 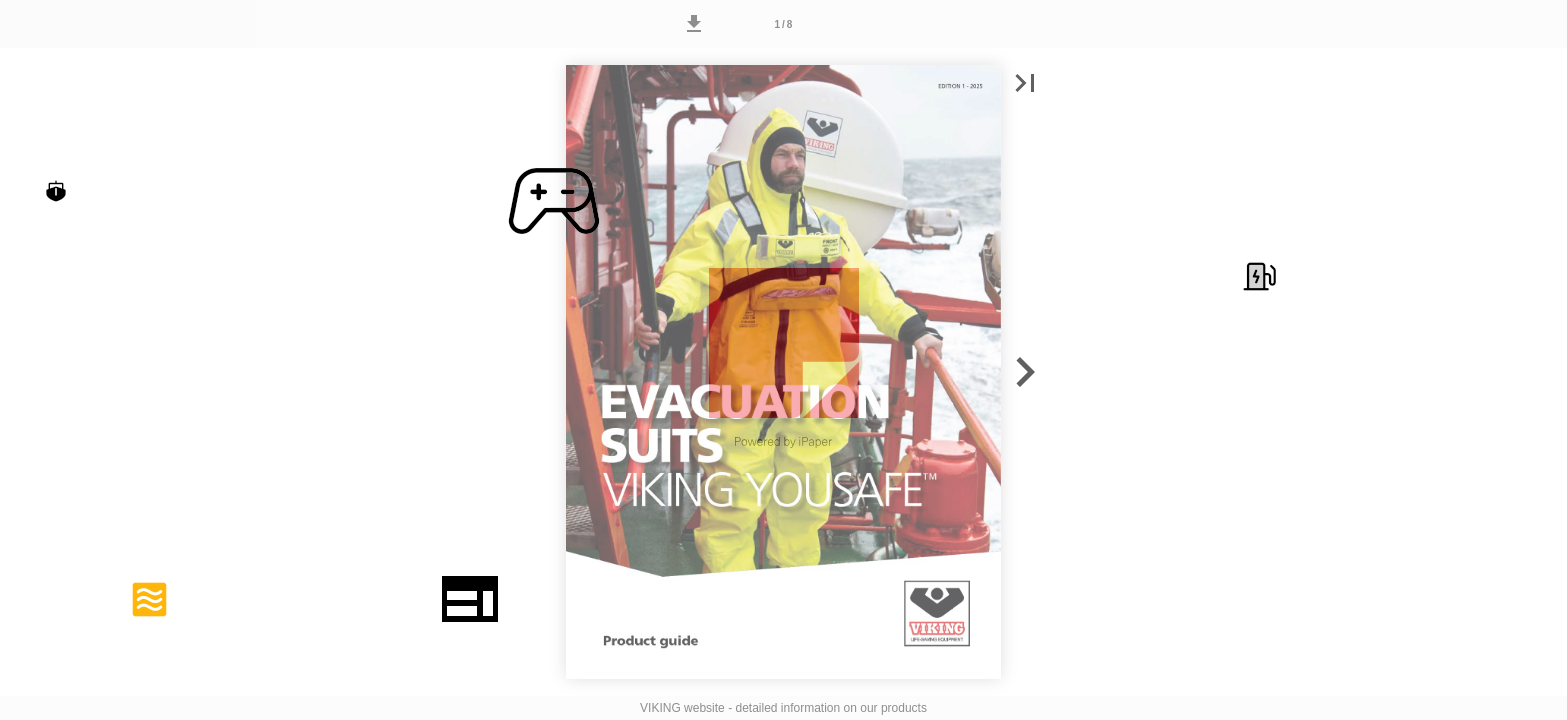 What do you see at coordinates (56, 191) in the screenshot?
I see `access boat or ferry services` at bounding box center [56, 191].